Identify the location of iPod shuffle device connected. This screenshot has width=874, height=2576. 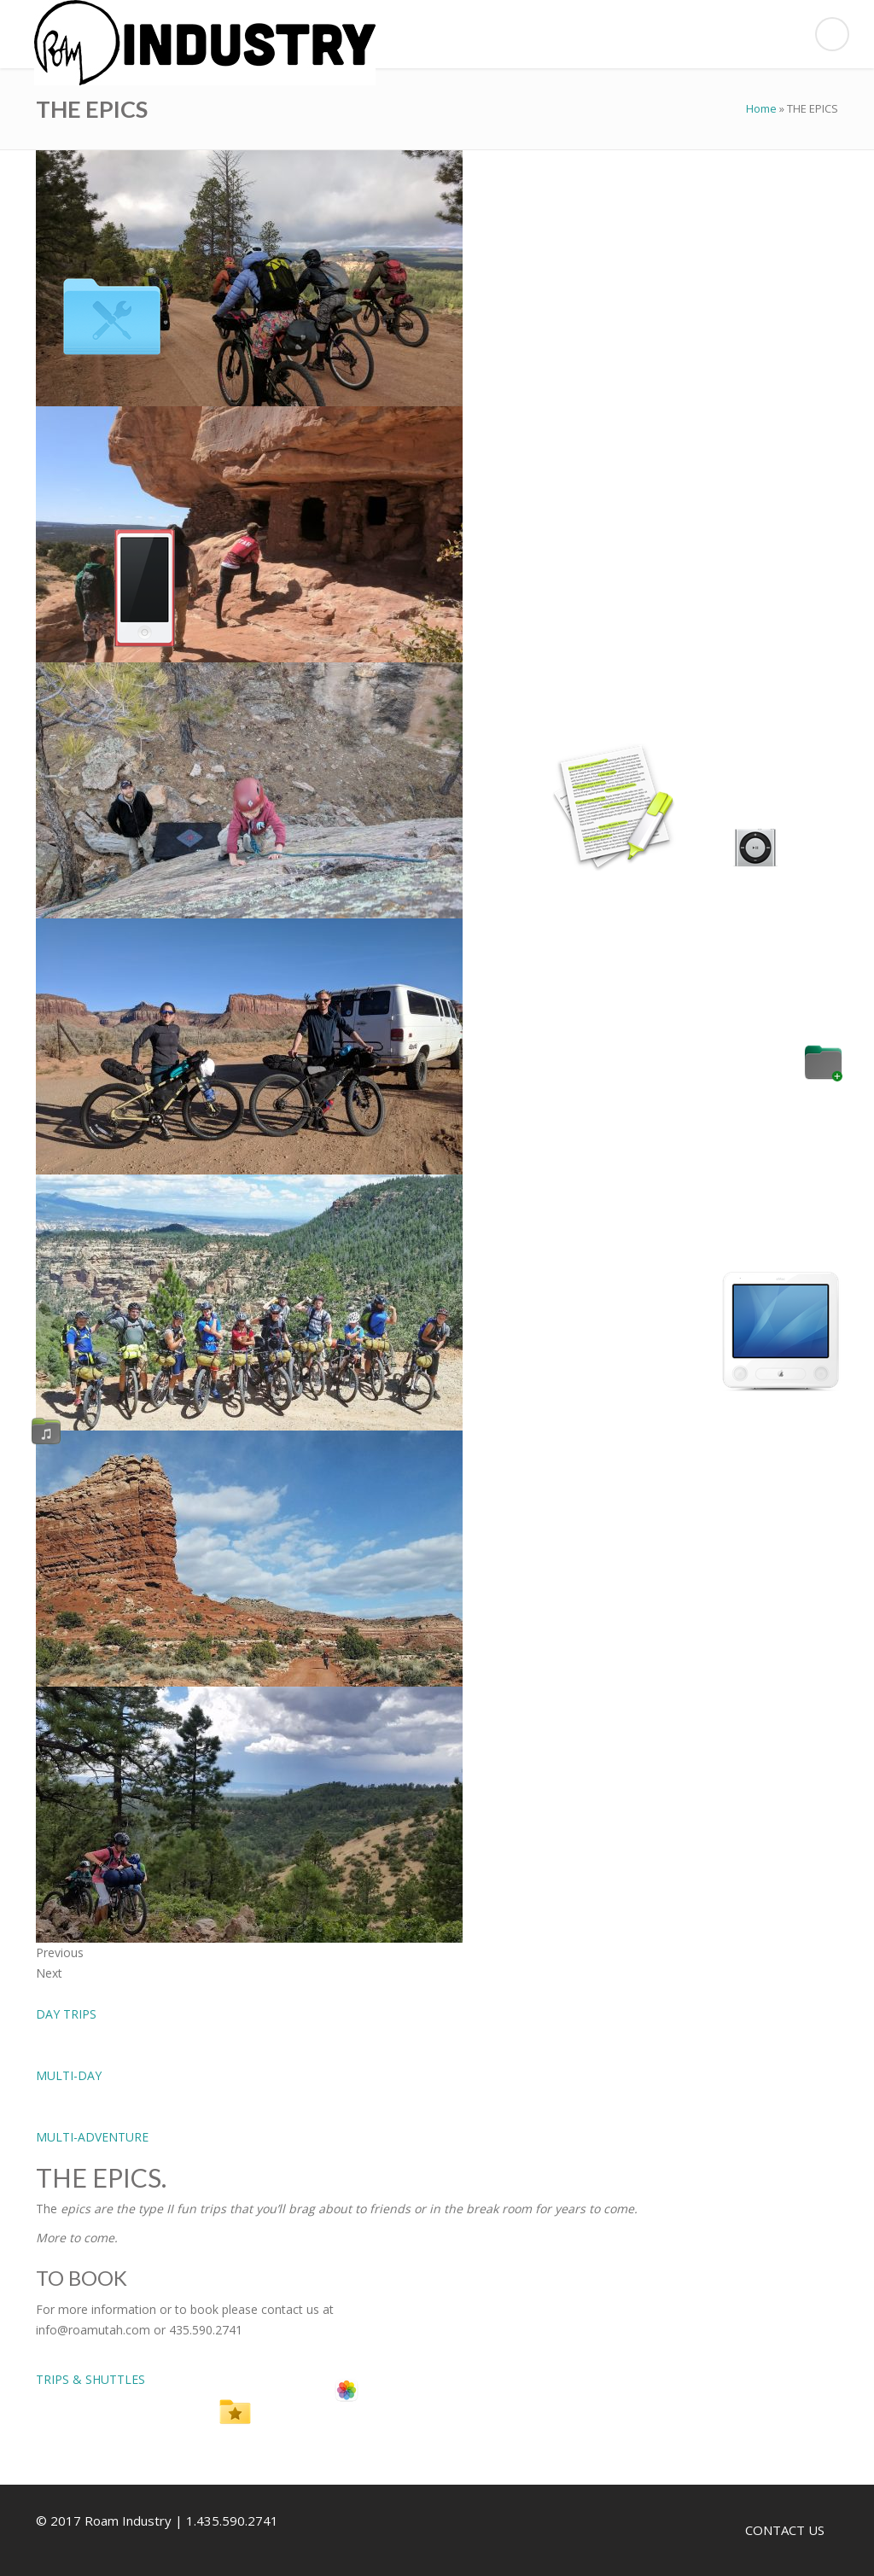
(755, 848).